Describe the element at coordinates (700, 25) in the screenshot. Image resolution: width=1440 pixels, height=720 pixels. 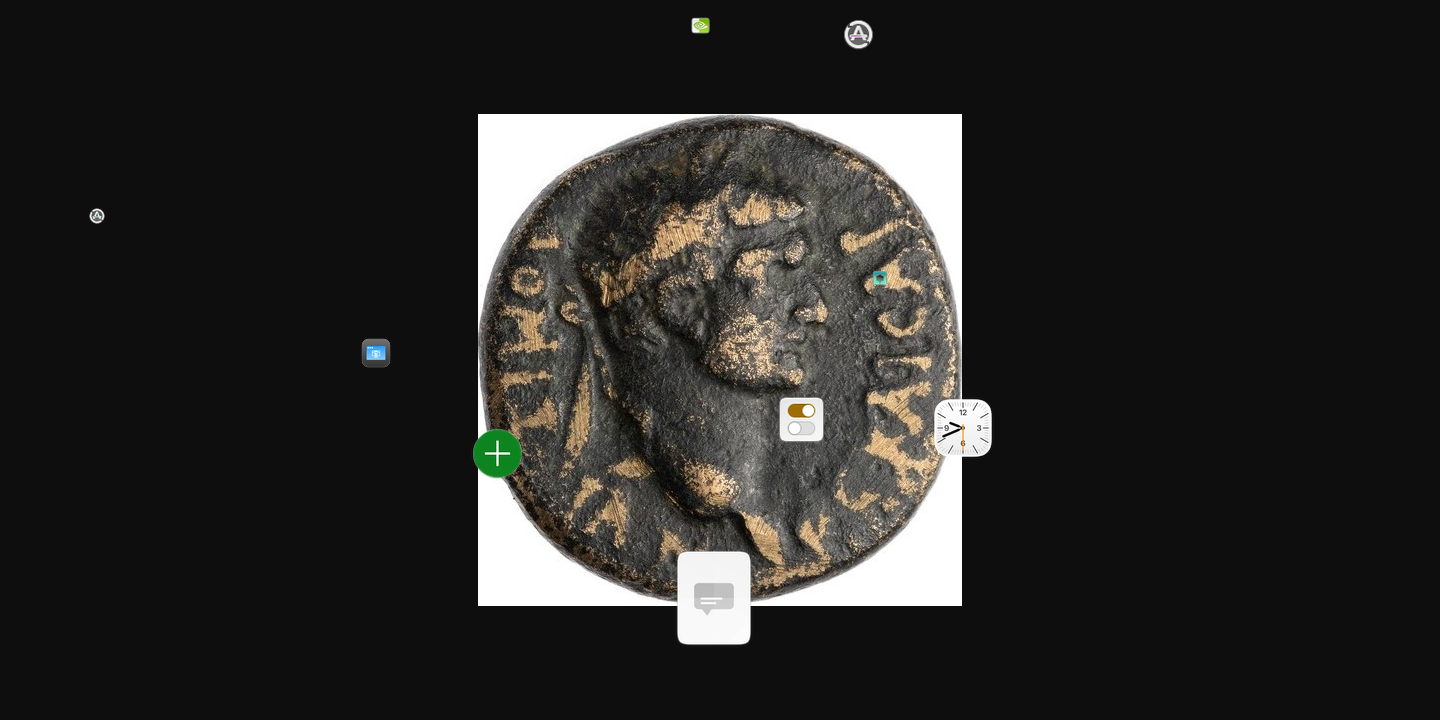
I see `open NVIDIA graphics card settings` at that location.